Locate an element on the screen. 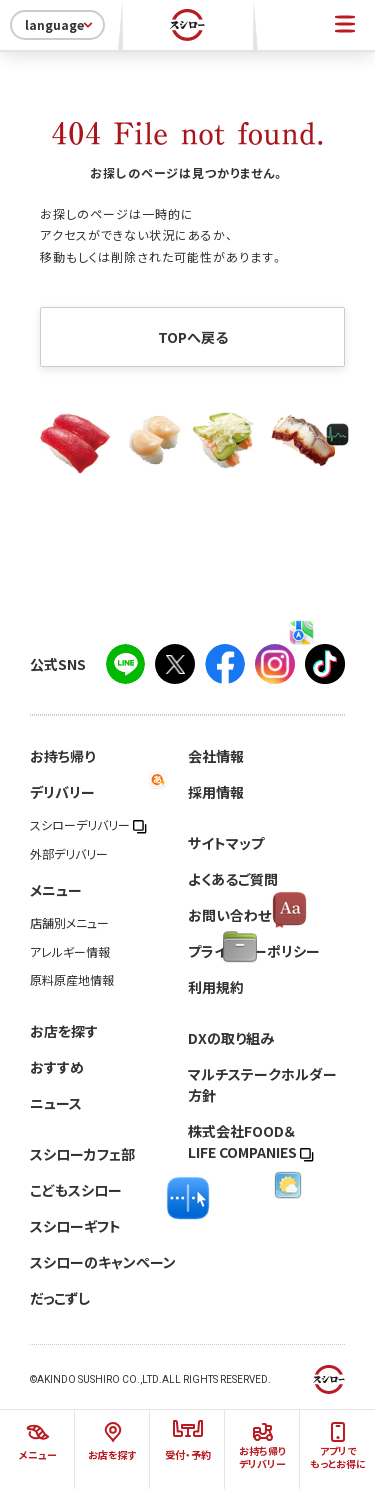 This screenshot has height=1489, width=375. open the dictionary app is located at coordinates (289, 908).